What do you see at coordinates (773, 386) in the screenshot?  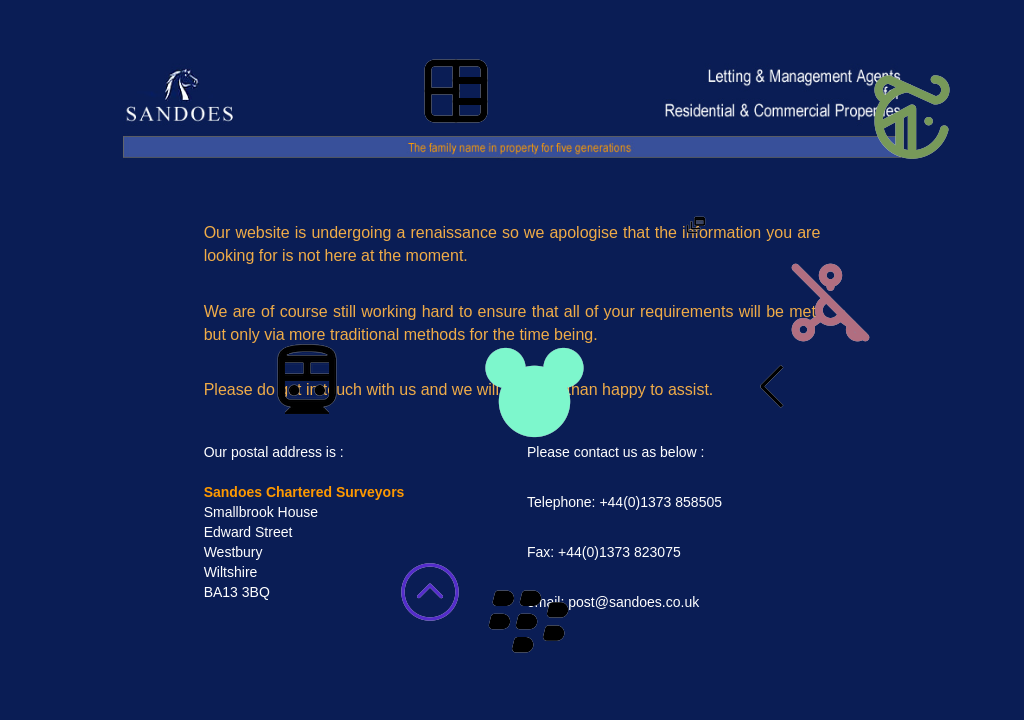 I see `navigate back to the previous screen` at bounding box center [773, 386].